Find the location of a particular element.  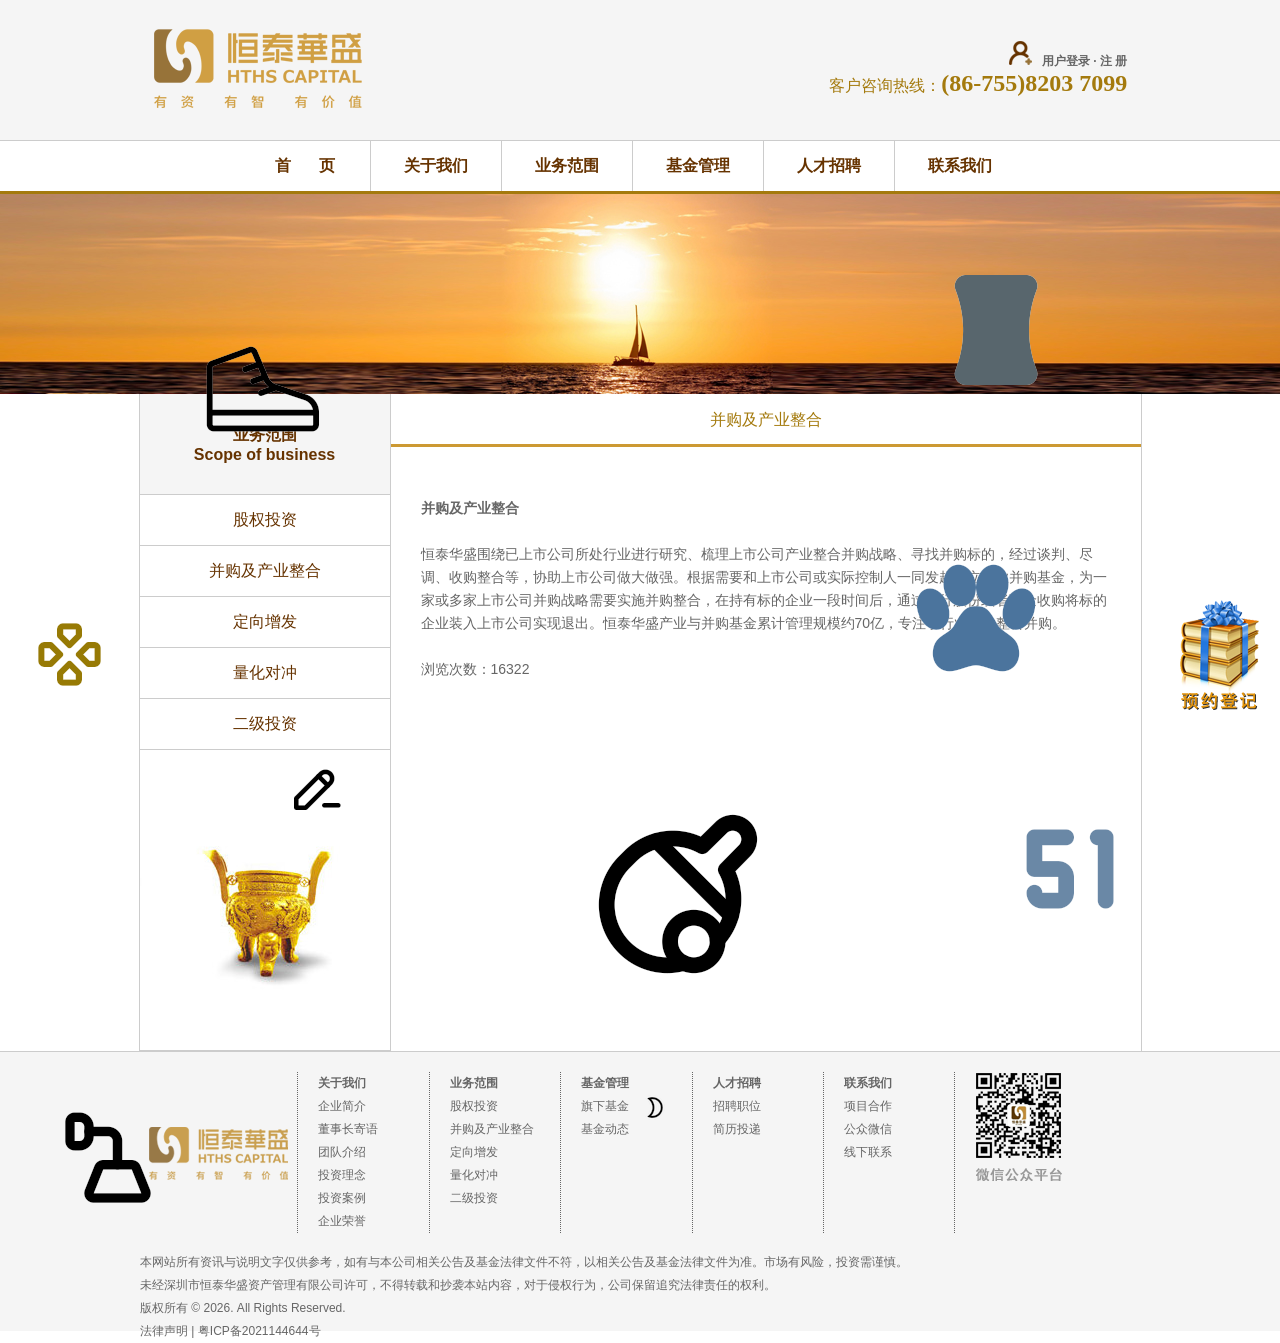

indicates item number 51 in a list or sequence is located at coordinates (1074, 869).